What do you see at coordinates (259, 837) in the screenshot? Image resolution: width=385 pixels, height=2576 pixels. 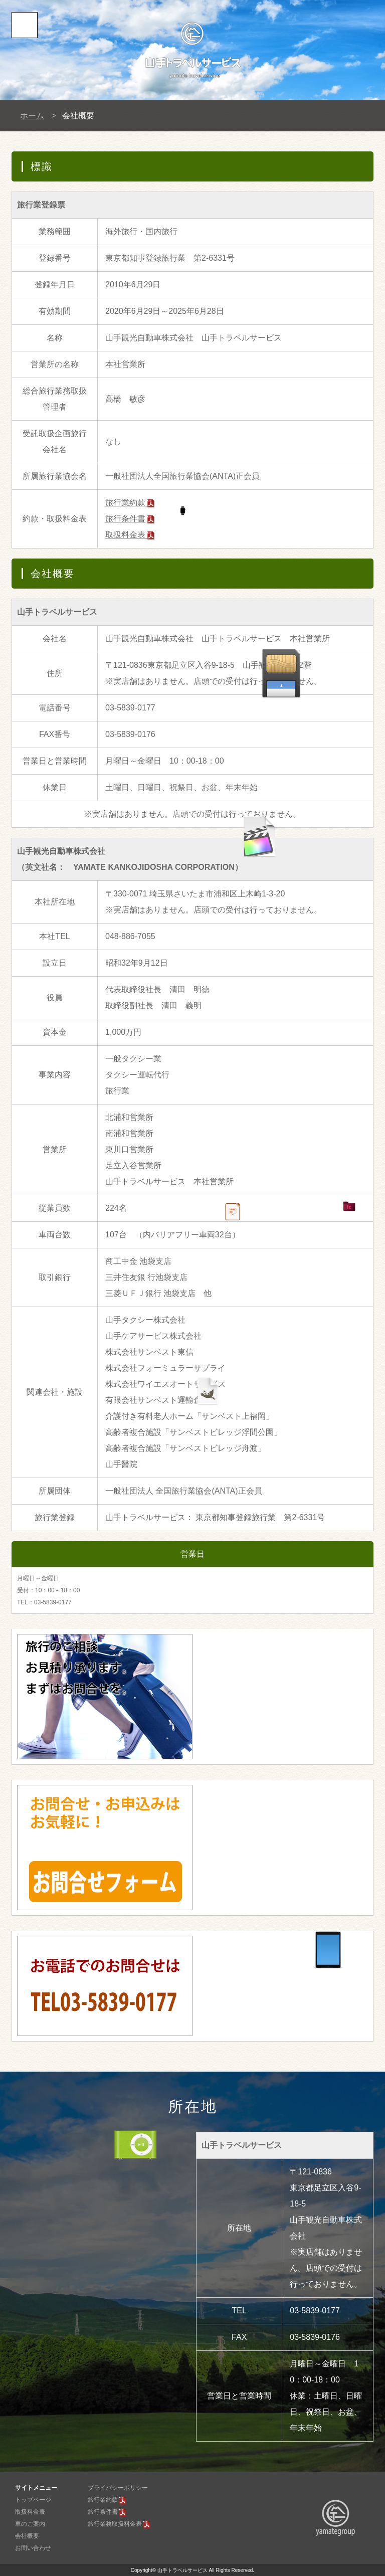 I see `create a new video project in iMovie` at bounding box center [259, 837].